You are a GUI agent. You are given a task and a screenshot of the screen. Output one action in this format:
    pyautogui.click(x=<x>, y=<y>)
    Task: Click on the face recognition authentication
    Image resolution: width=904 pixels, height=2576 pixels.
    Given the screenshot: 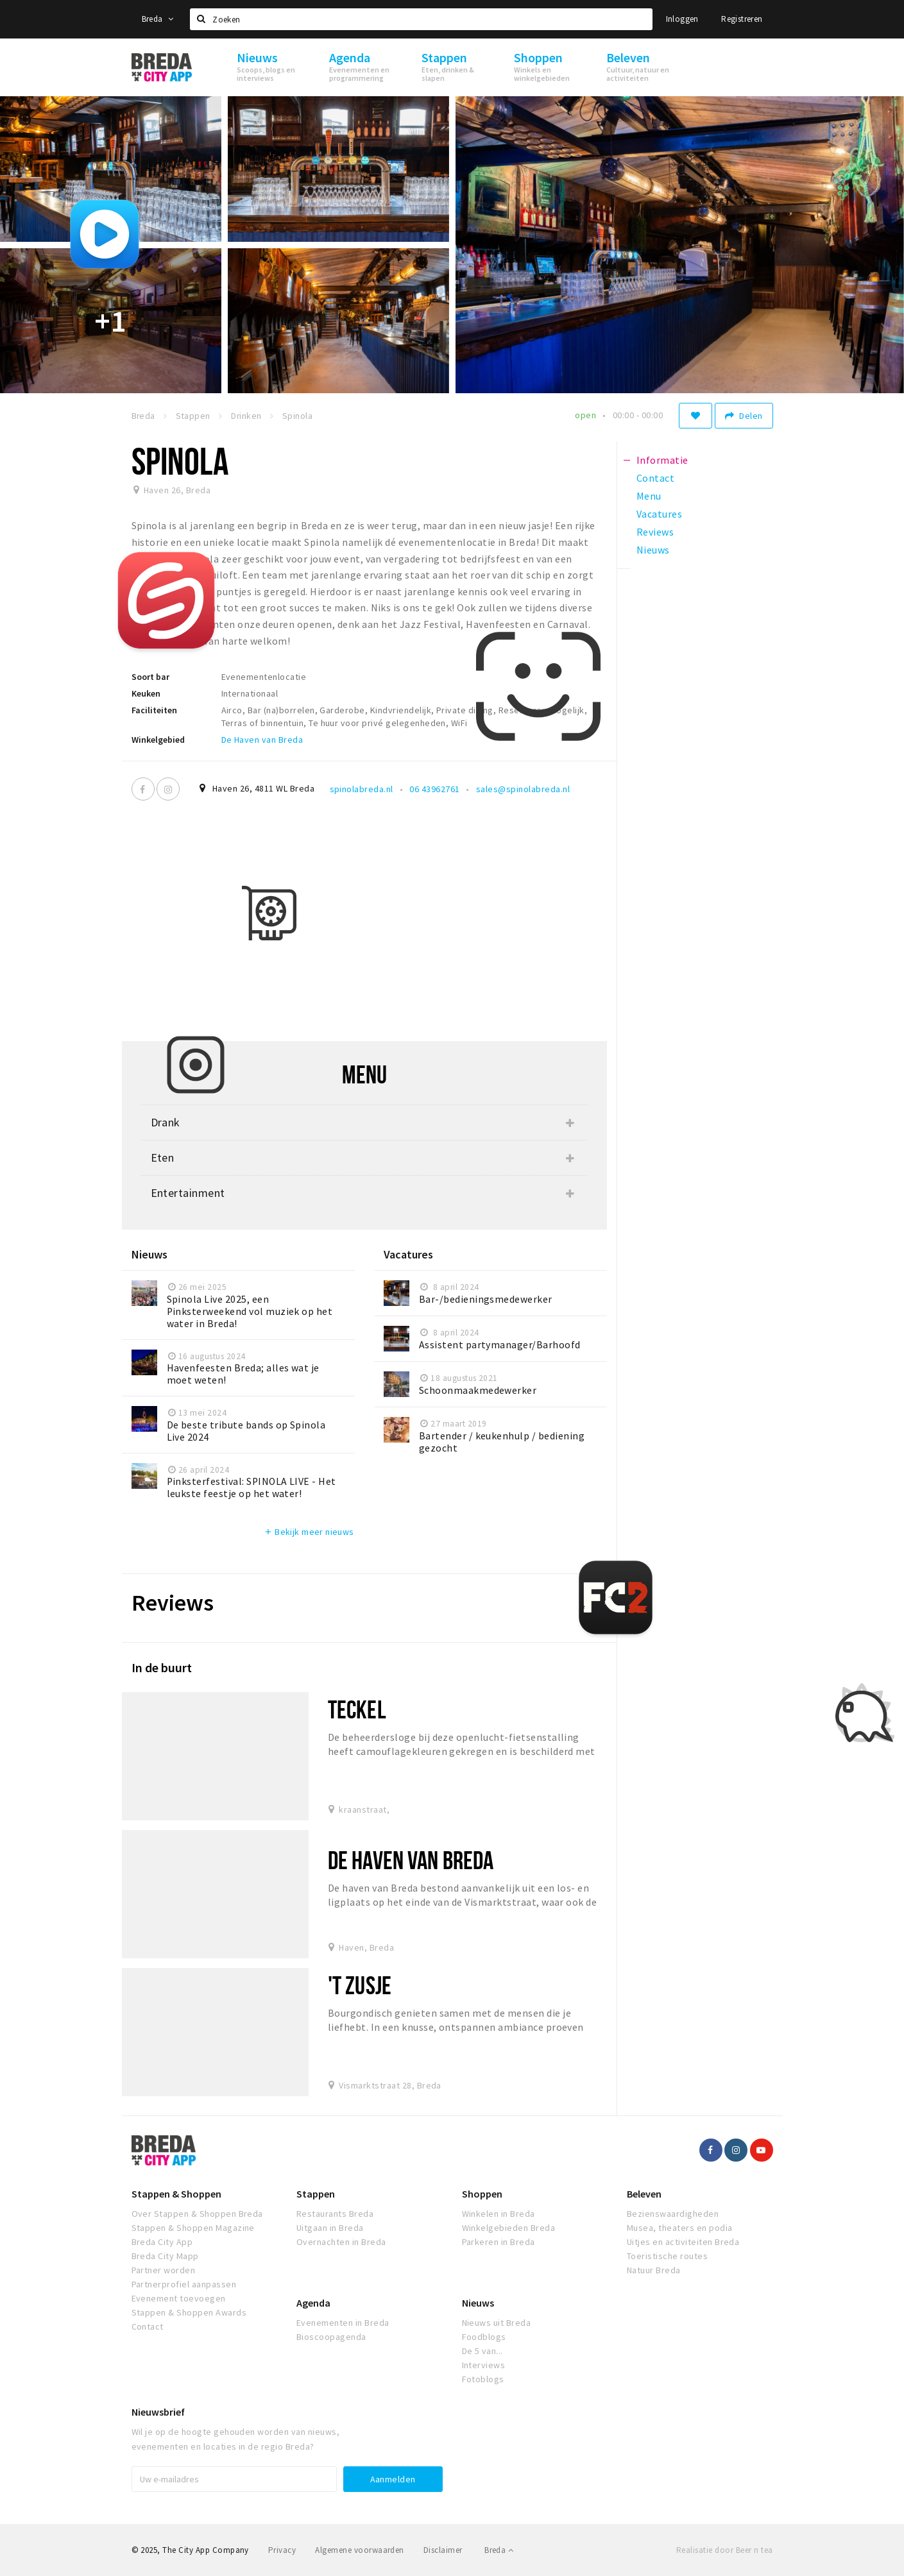 What is the action you would take?
    pyautogui.click(x=538, y=686)
    